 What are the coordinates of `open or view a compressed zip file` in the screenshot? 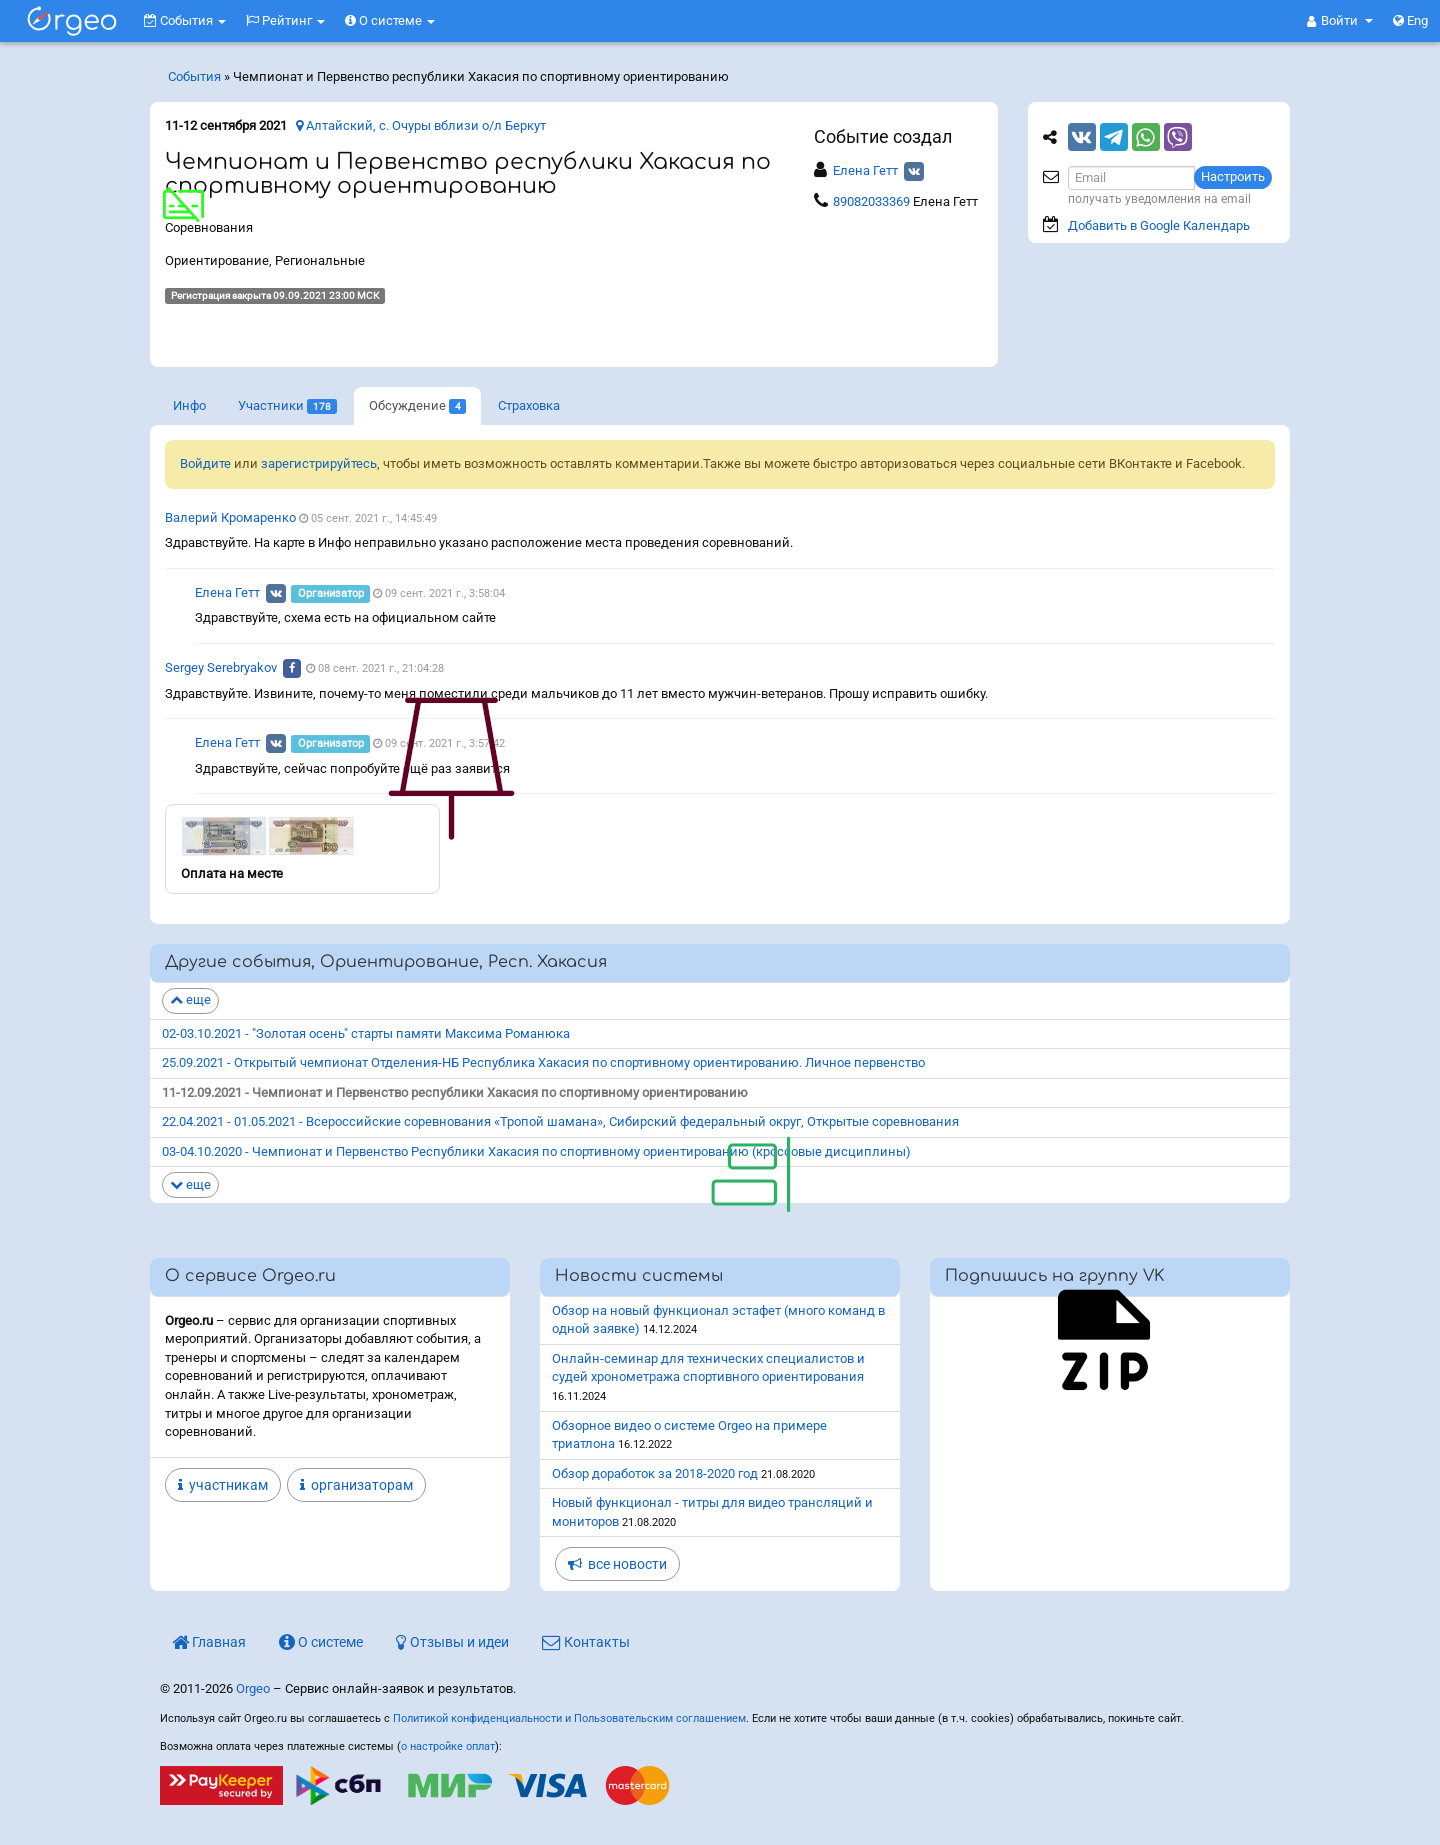 It's located at (1104, 1344).